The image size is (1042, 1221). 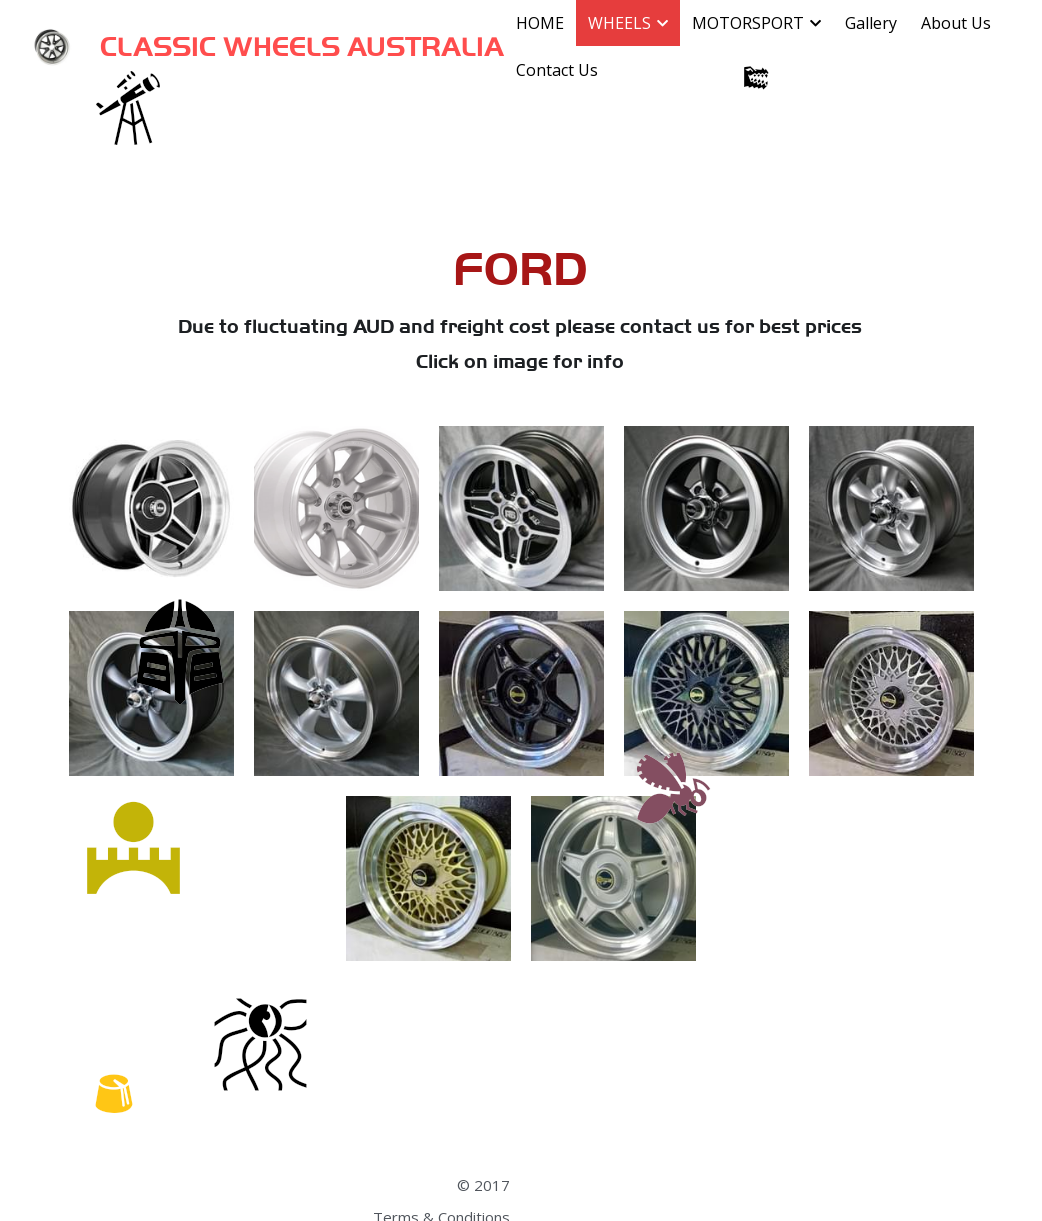 I want to click on select fez hat accessory for avatar, so click(x=113, y=1093).